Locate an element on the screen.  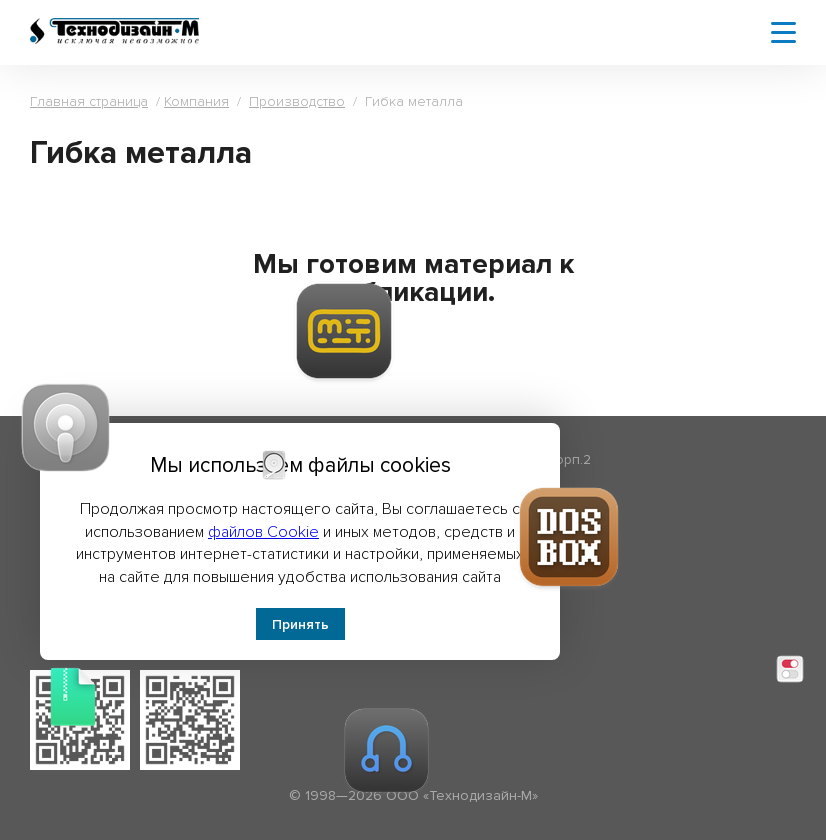
open gnome tweaks to customize system settings is located at coordinates (790, 669).